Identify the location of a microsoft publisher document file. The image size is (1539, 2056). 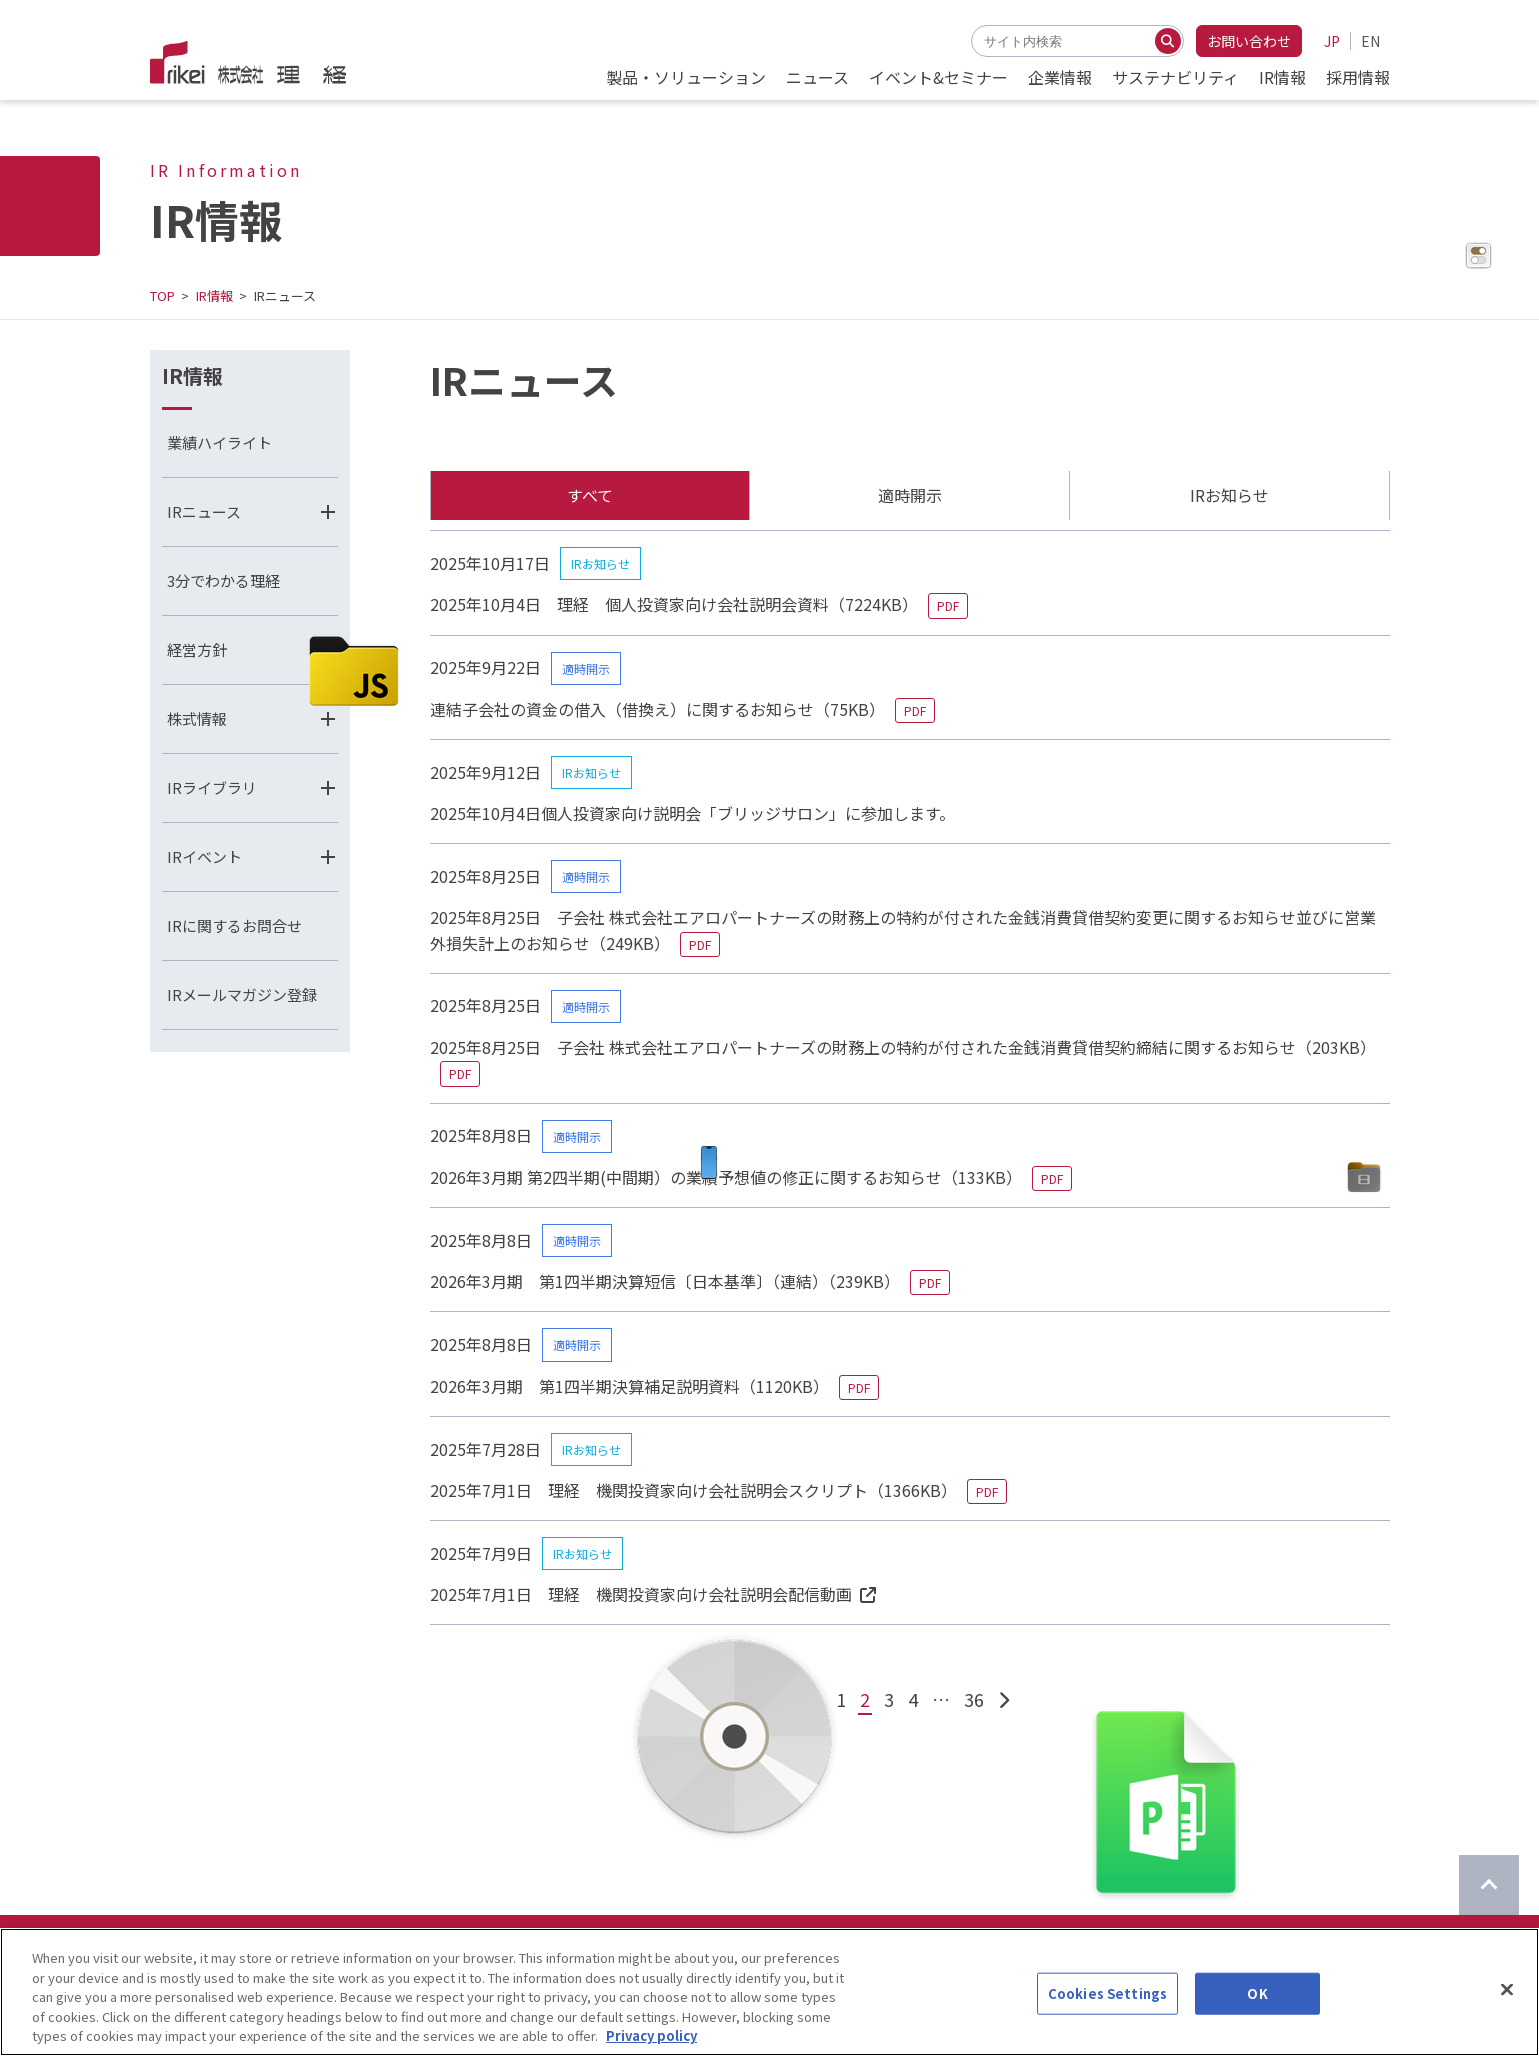
(1166, 1802).